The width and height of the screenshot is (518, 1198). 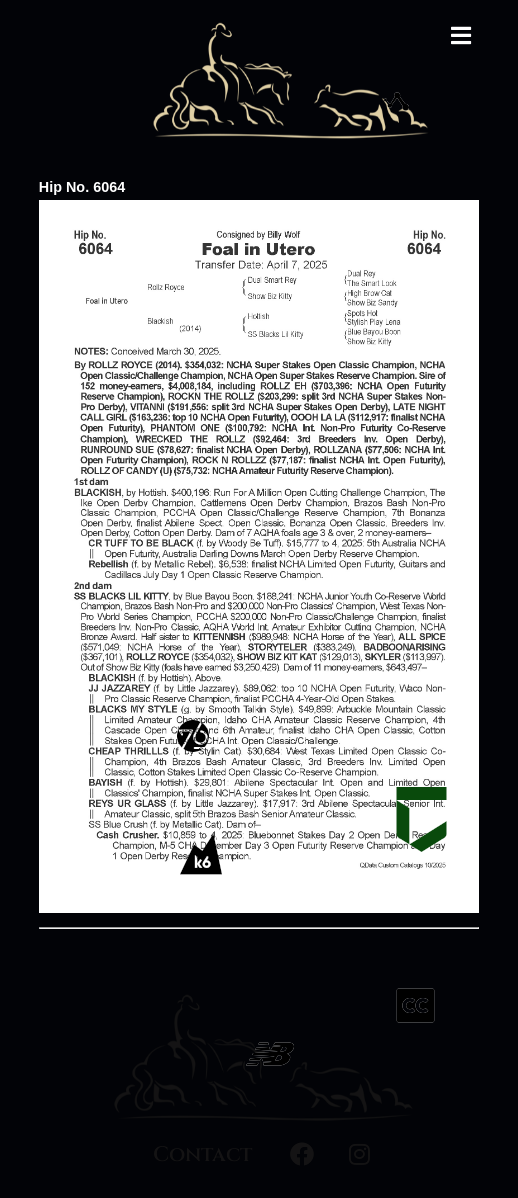 What do you see at coordinates (201, 854) in the screenshot?
I see `k6 load testing tool logo` at bounding box center [201, 854].